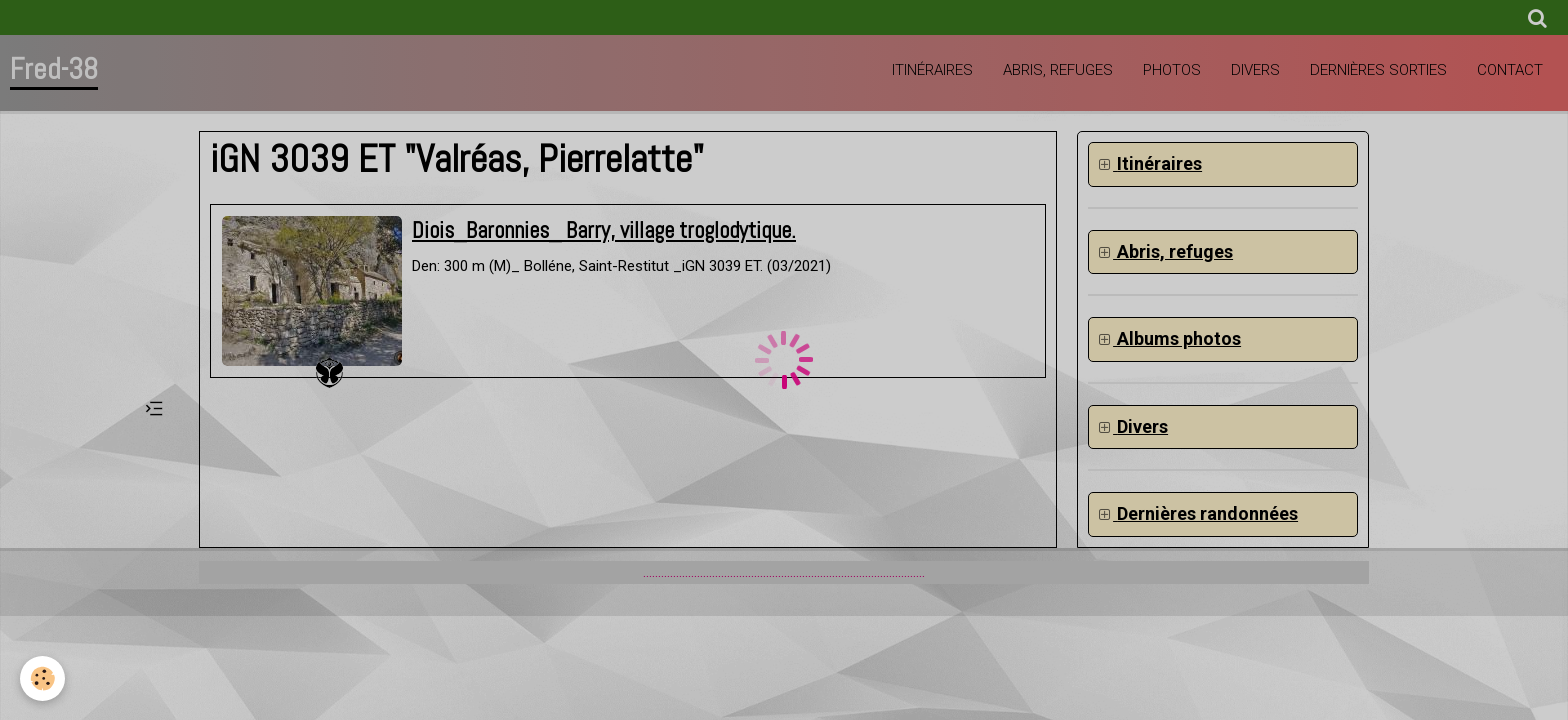  Describe the element at coordinates (329, 372) in the screenshot. I see `Tomorrowland music festival official logo` at that location.